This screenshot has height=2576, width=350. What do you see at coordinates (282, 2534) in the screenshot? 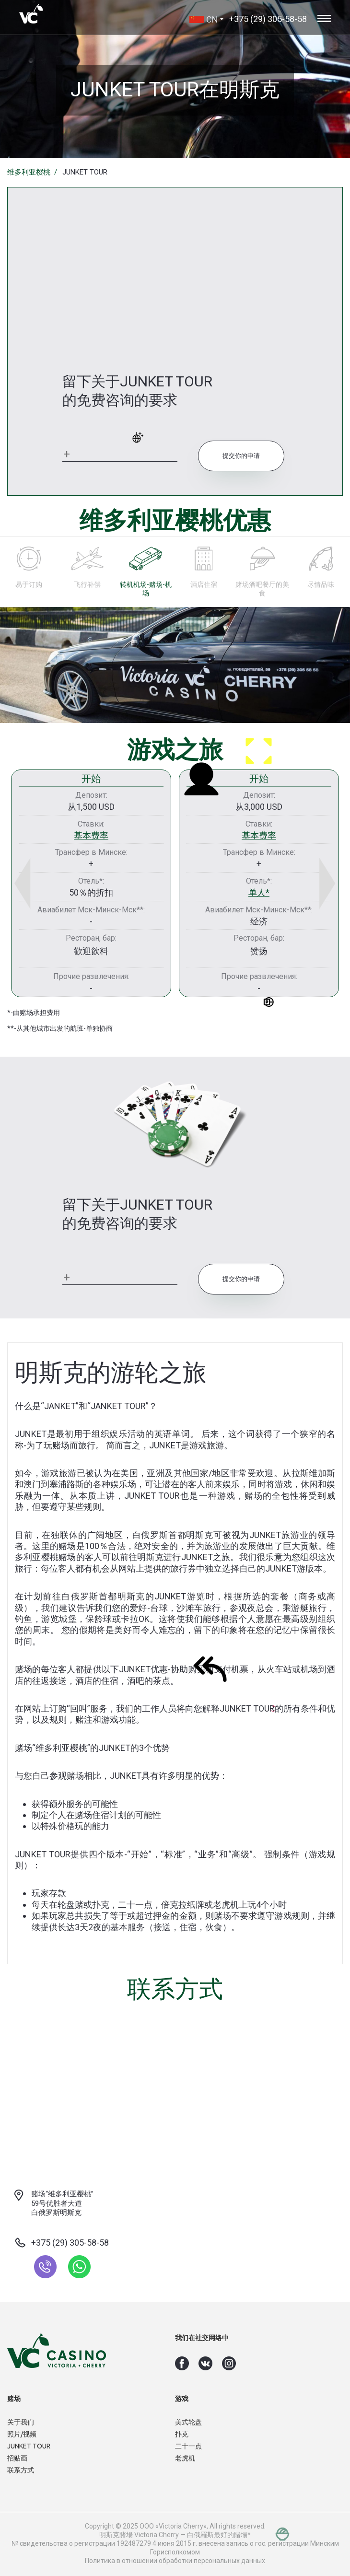
I see `view food or meal options` at bounding box center [282, 2534].